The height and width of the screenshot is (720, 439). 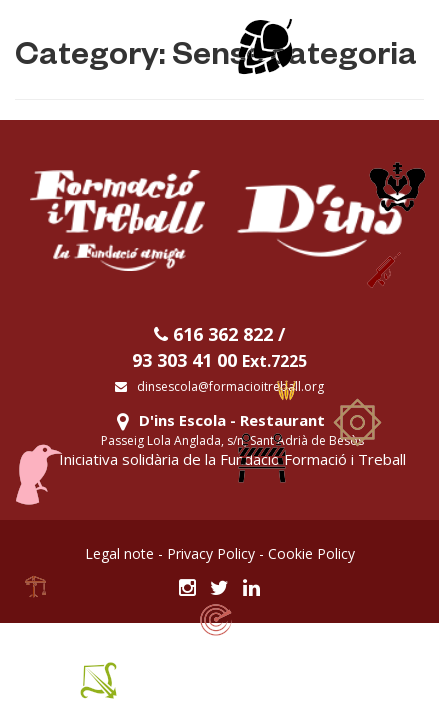 I want to click on select daggers as your weapon type, so click(x=286, y=390).